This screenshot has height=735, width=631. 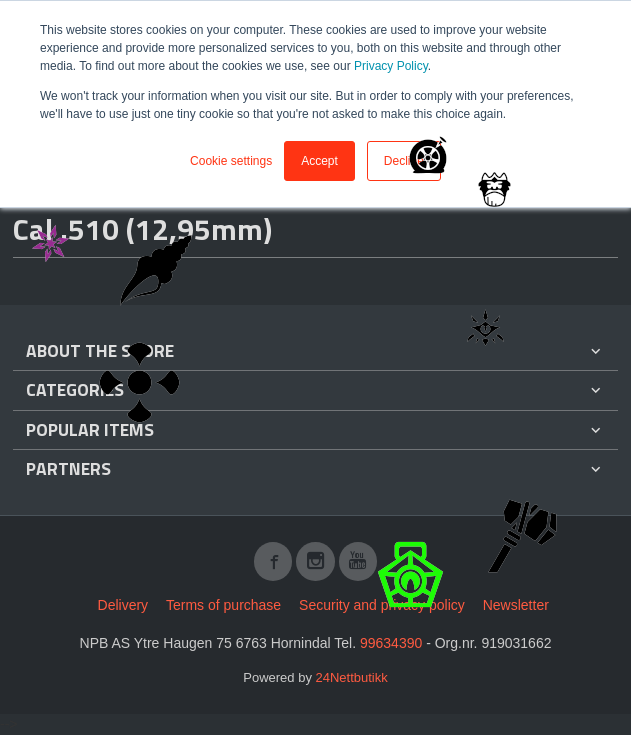 I want to click on mark item as favorite, so click(x=50, y=243).